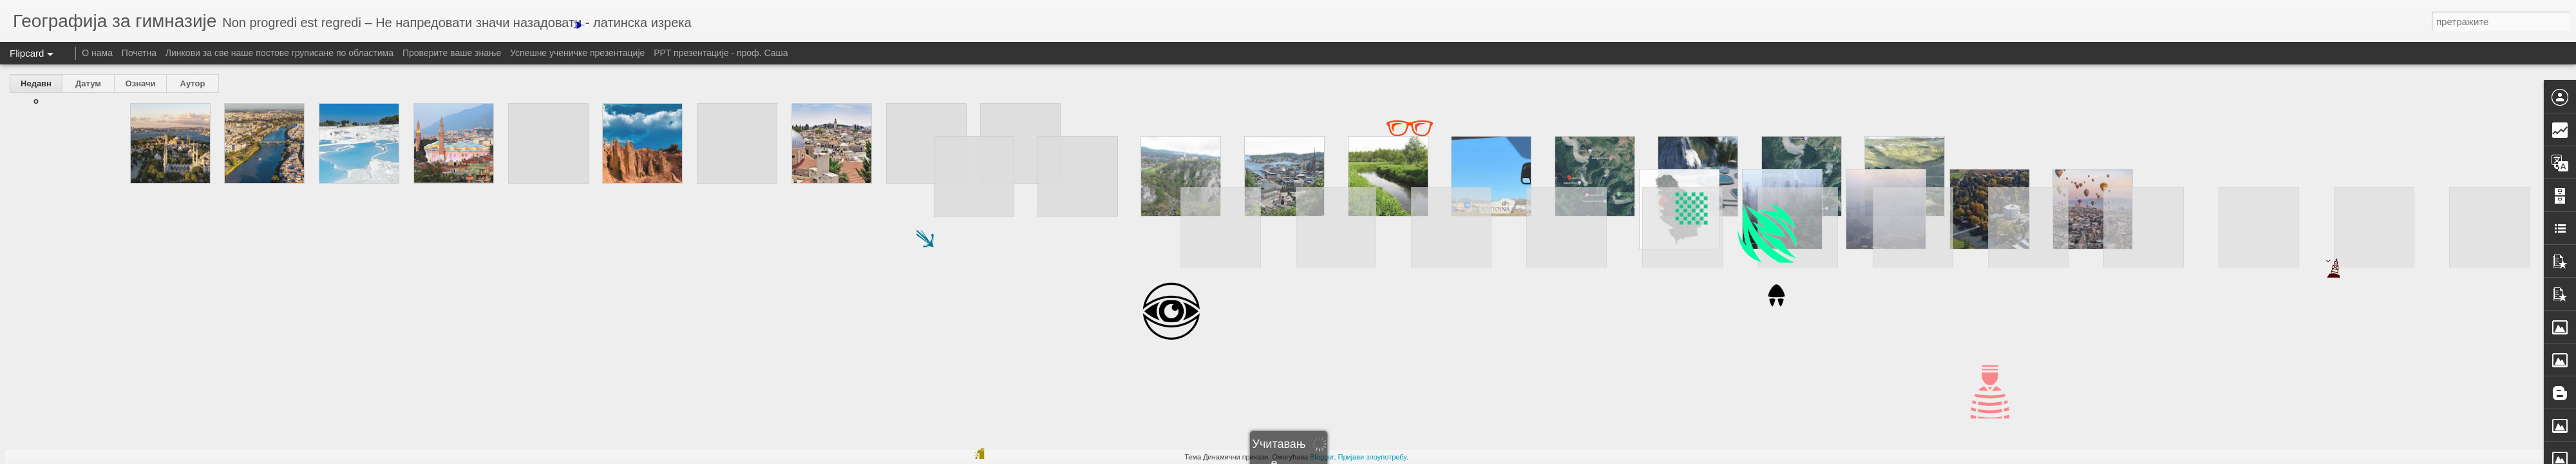 Image resolution: width=2576 pixels, height=464 pixels. Describe the element at coordinates (1990, 392) in the screenshot. I see `indicates a prisoner or convict character in a game` at that location.